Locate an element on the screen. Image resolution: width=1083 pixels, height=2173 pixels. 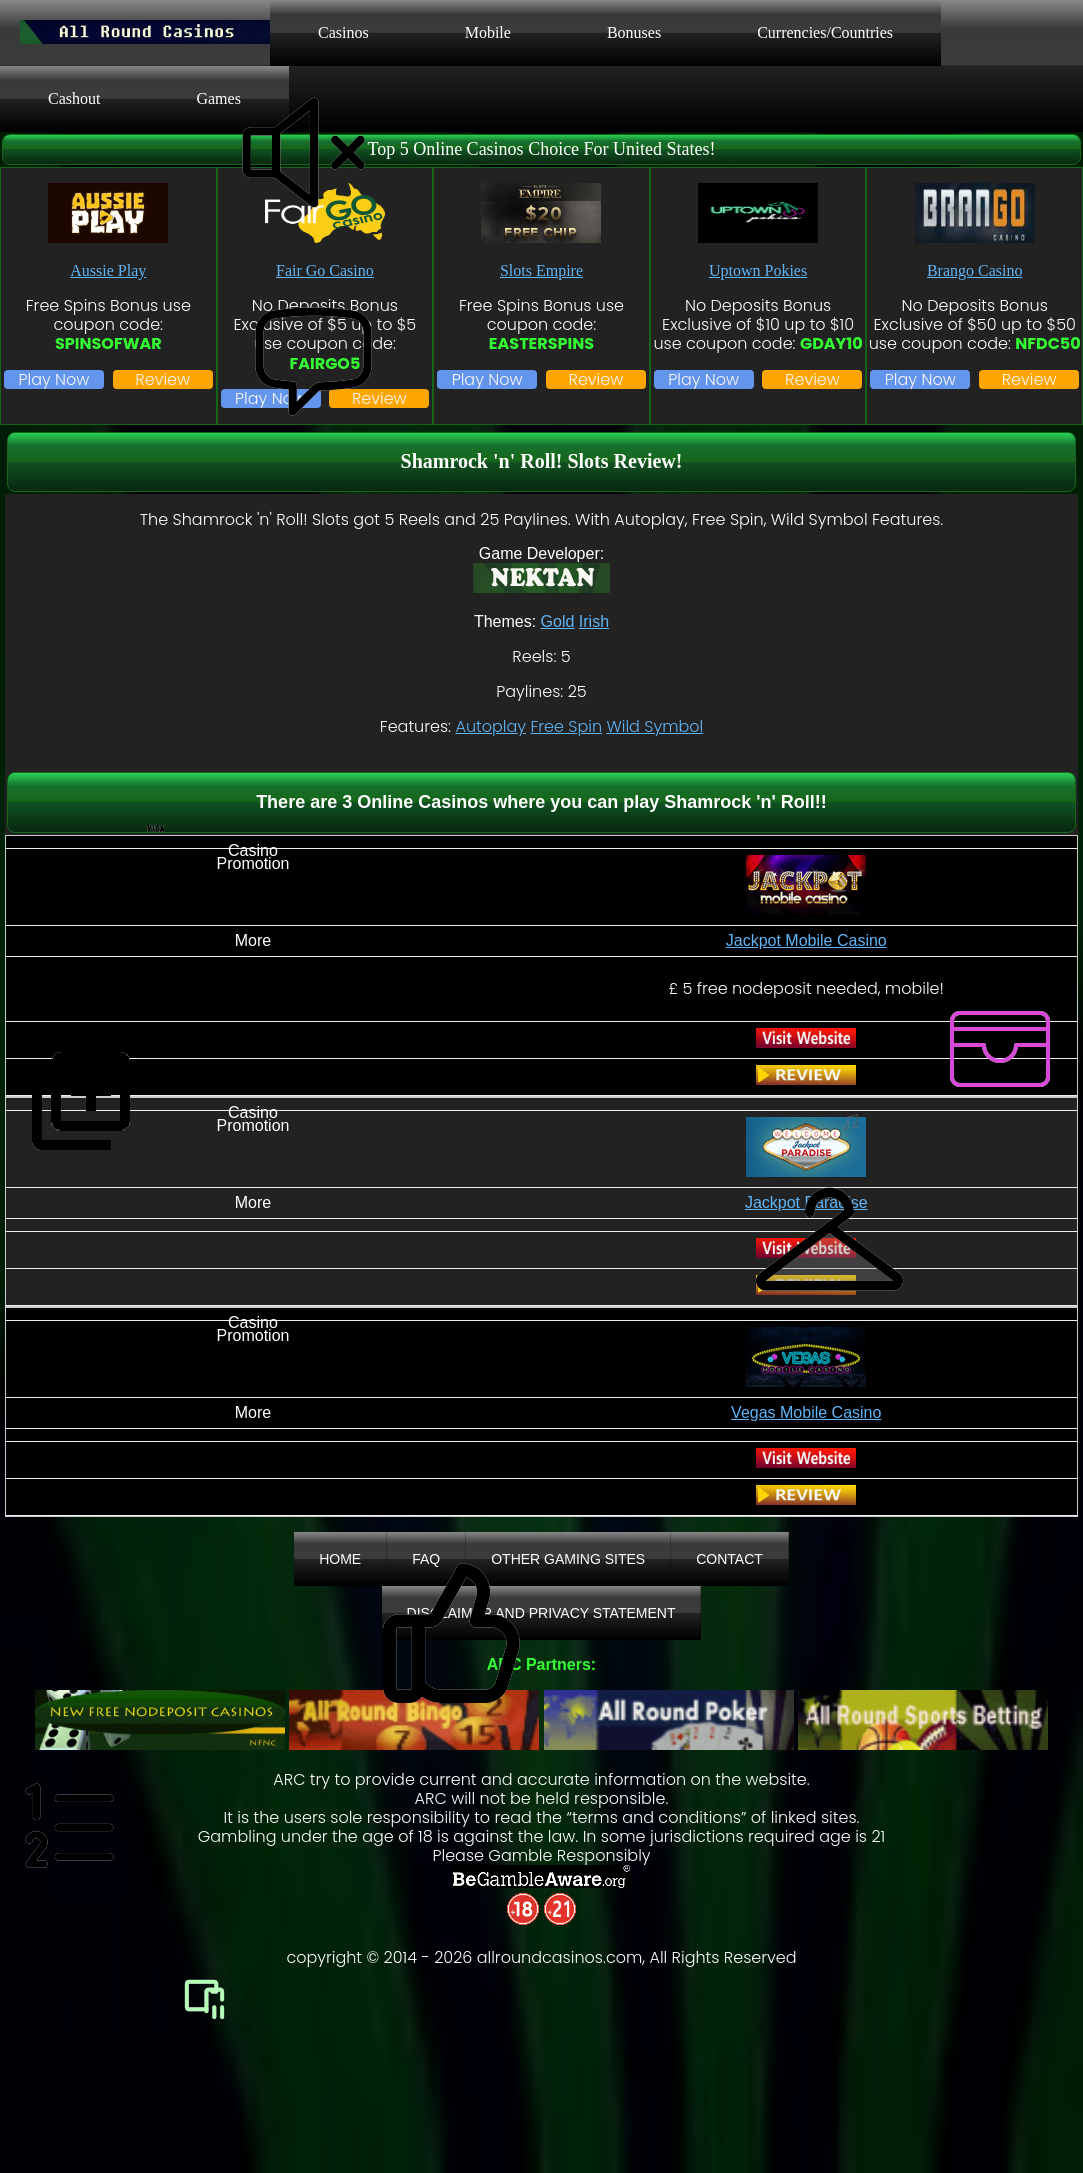
add item to your library is located at coordinates (81, 1101).